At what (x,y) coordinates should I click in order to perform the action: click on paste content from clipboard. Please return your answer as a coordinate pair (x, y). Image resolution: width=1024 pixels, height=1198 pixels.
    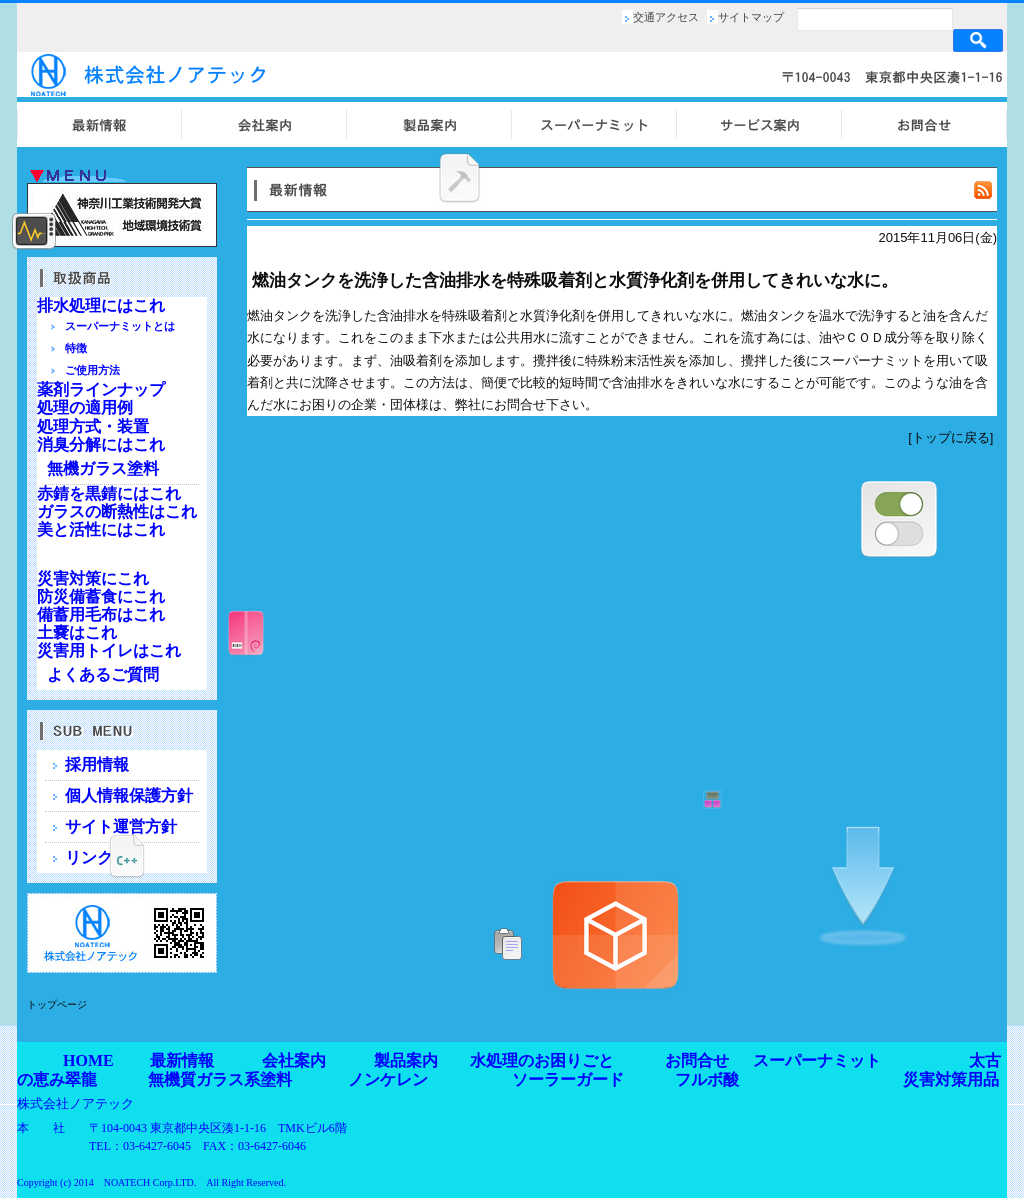
    Looking at the image, I should click on (508, 944).